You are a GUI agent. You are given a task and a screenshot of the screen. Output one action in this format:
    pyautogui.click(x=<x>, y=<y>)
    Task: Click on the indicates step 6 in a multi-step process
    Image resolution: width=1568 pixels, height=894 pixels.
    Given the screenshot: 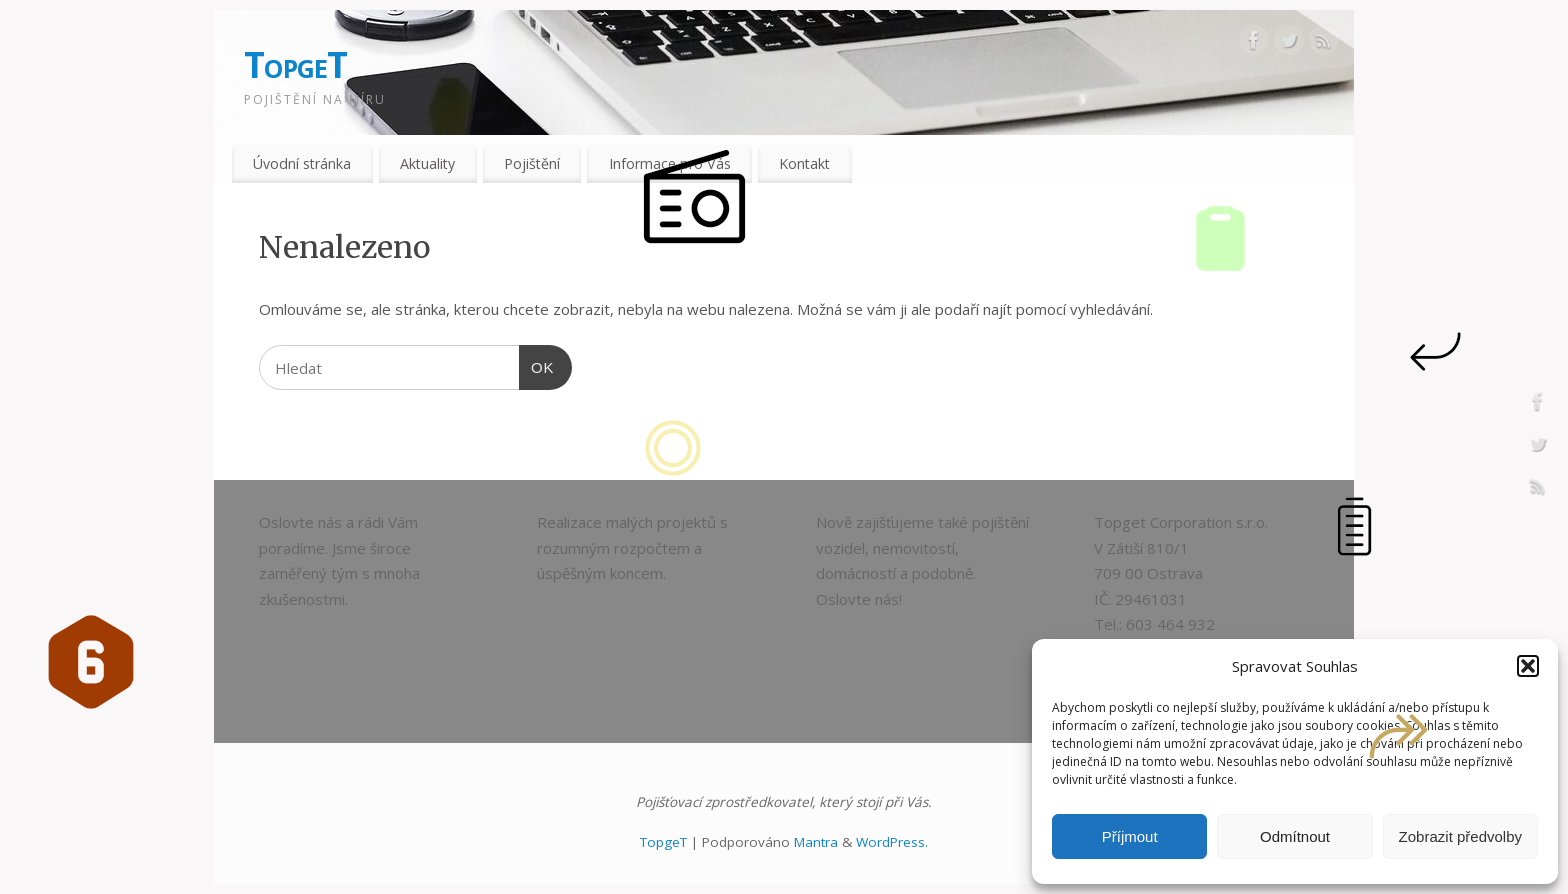 What is the action you would take?
    pyautogui.click(x=91, y=662)
    